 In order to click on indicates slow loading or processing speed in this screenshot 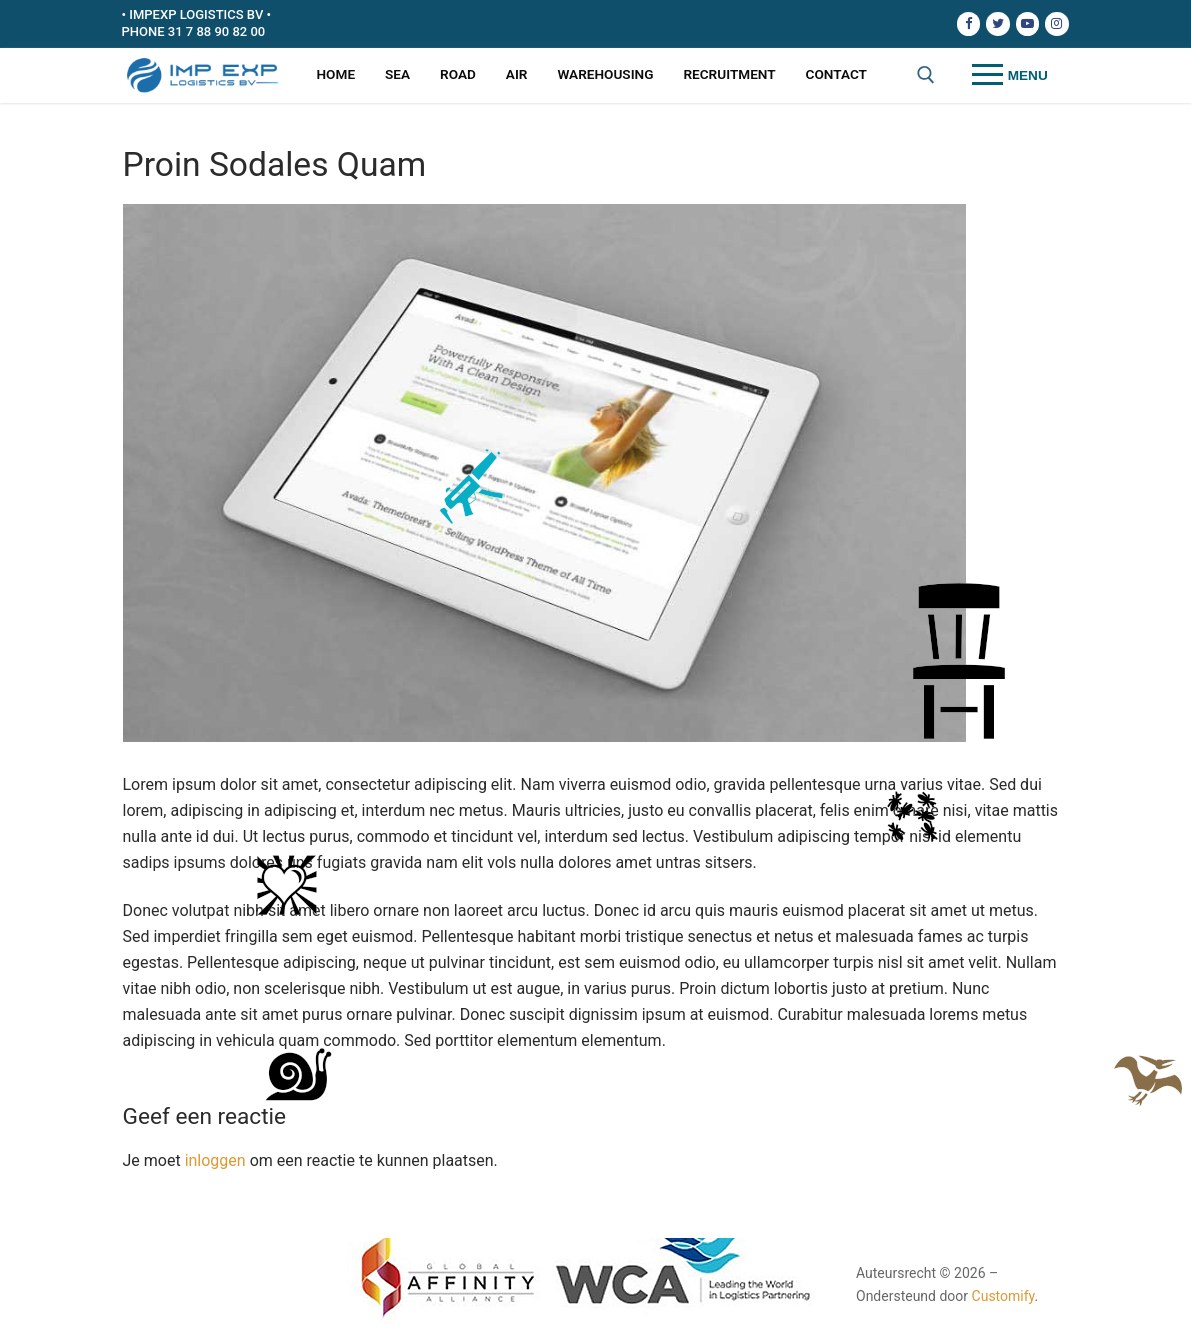, I will do `click(298, 1073)`.